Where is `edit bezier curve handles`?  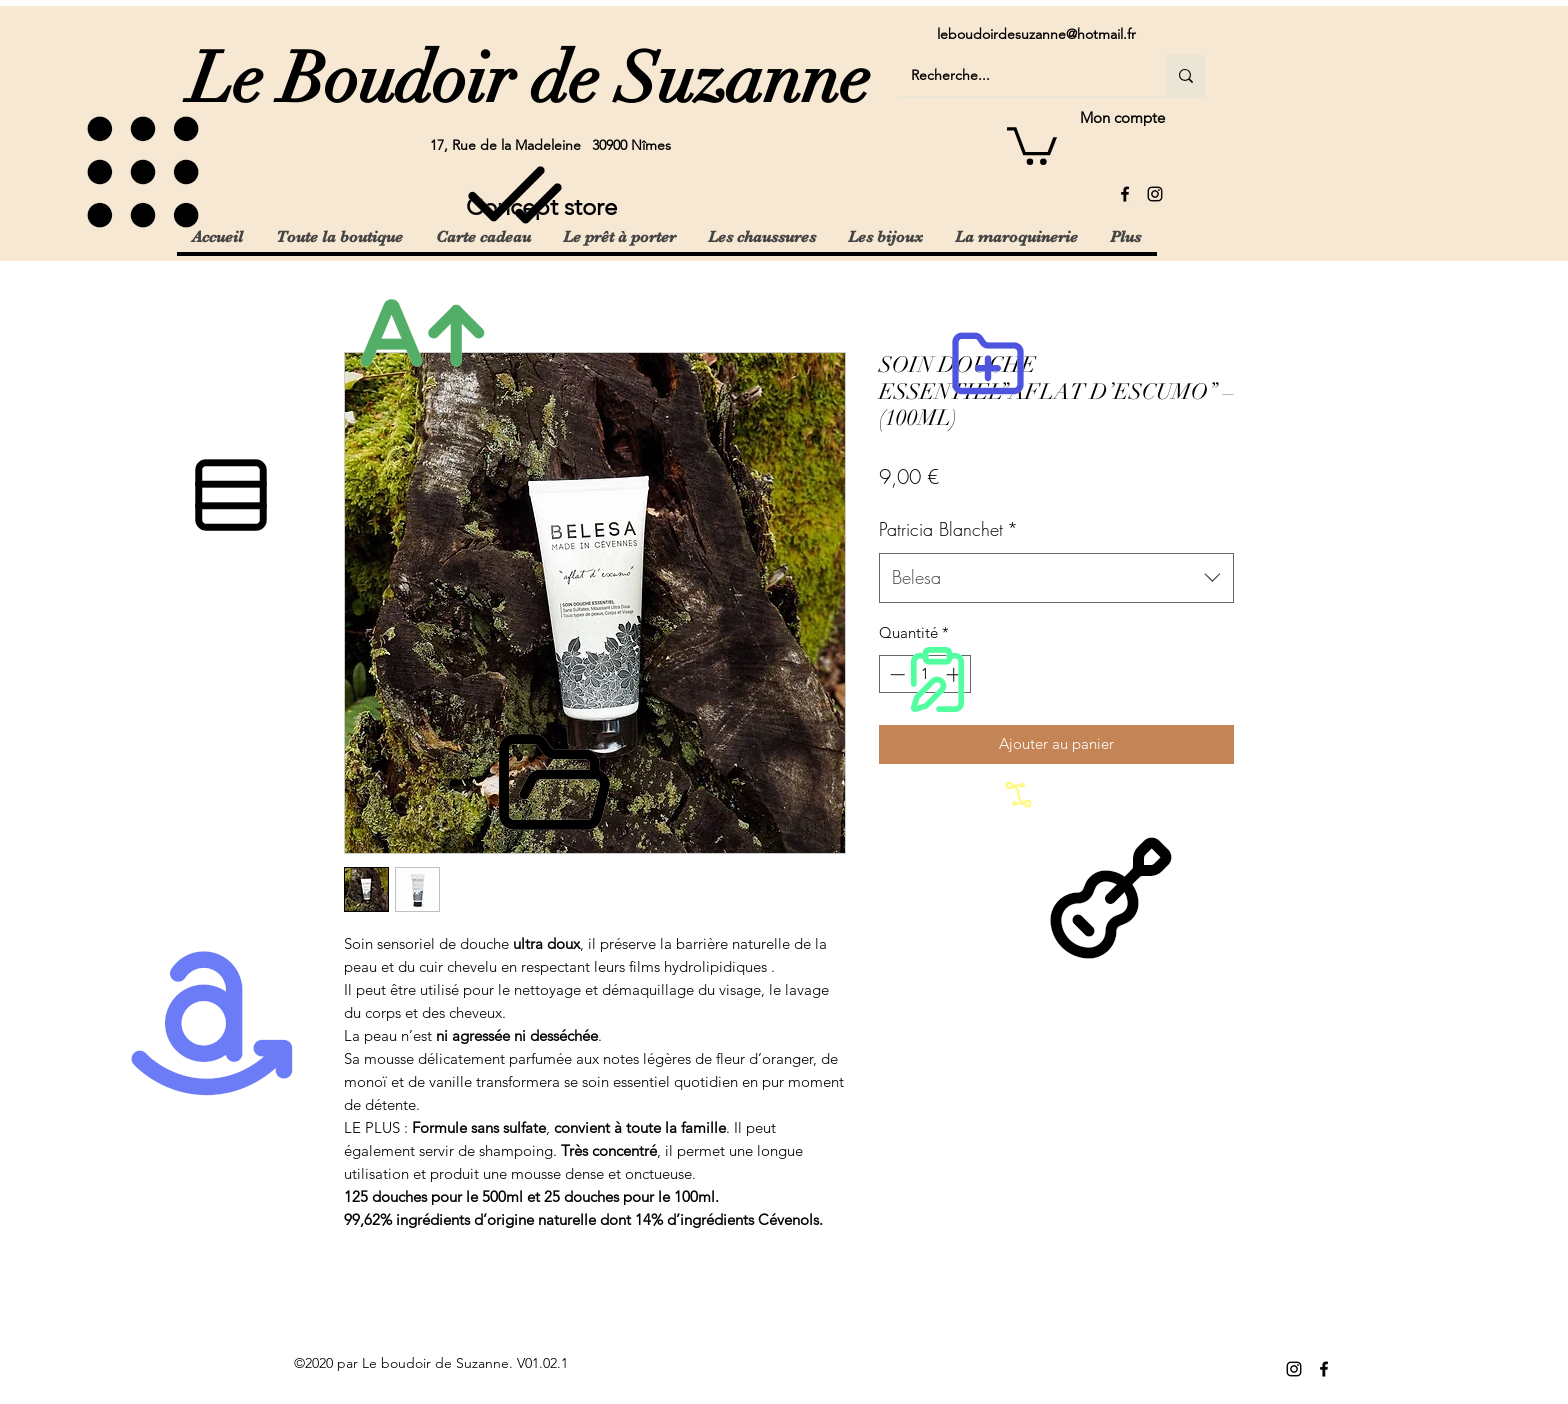 edit bezier curve handles is located at coordinates (1018, 794).